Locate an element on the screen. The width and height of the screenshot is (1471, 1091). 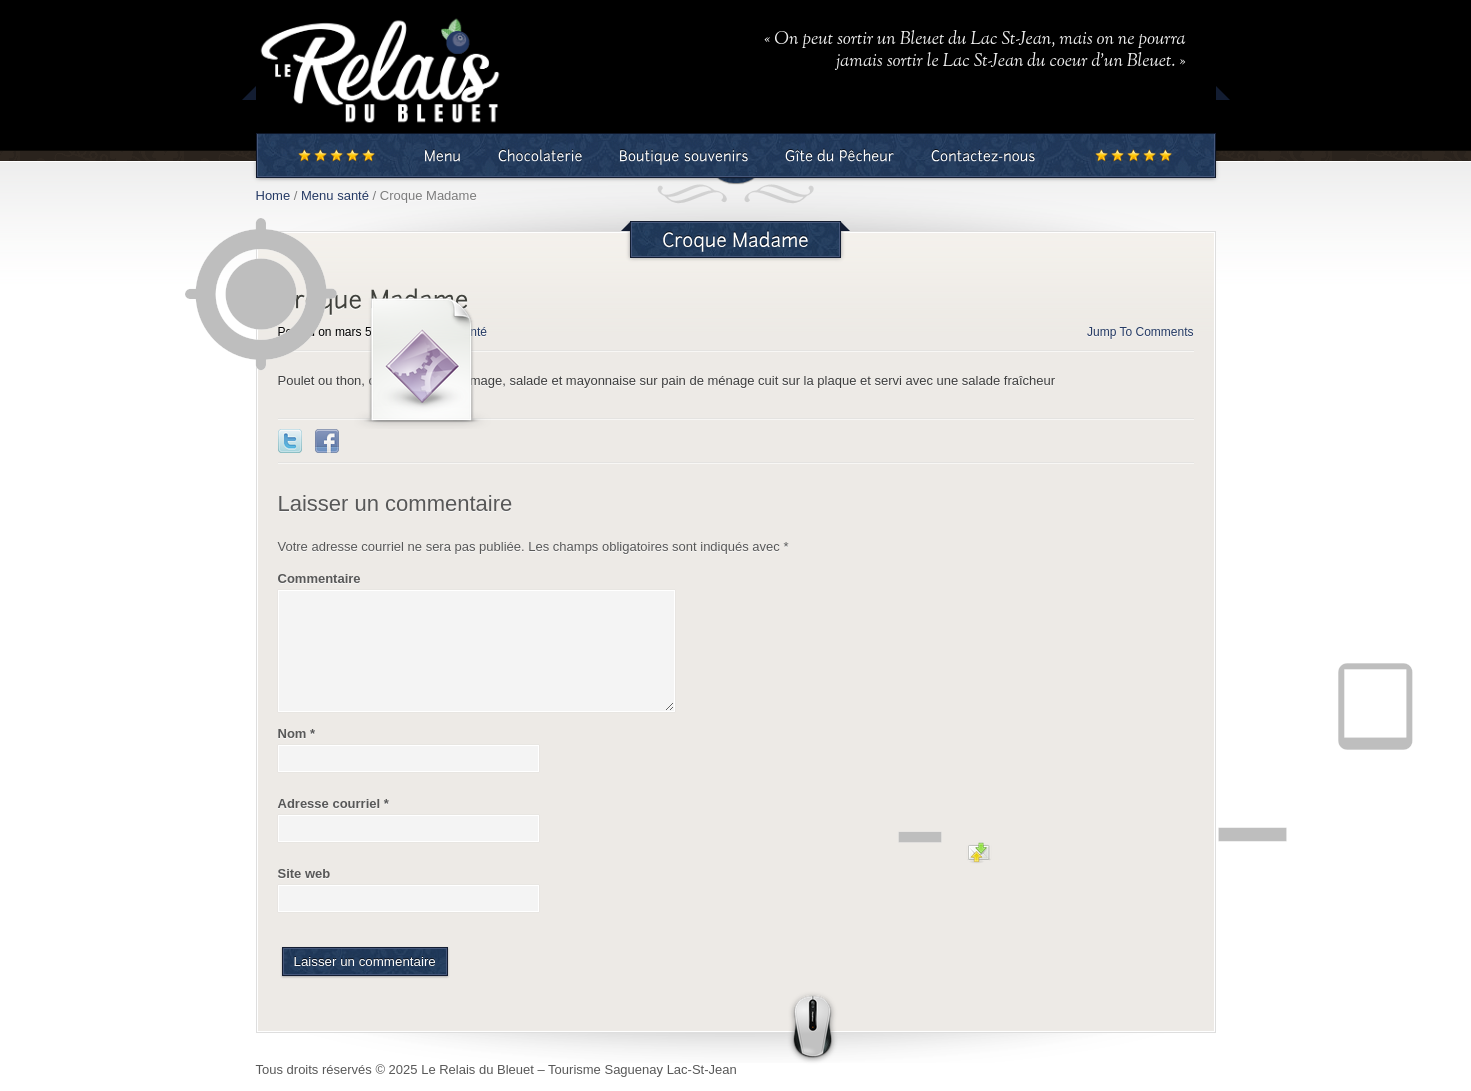
remove an item from a list is located at coordinates (1252, 834).